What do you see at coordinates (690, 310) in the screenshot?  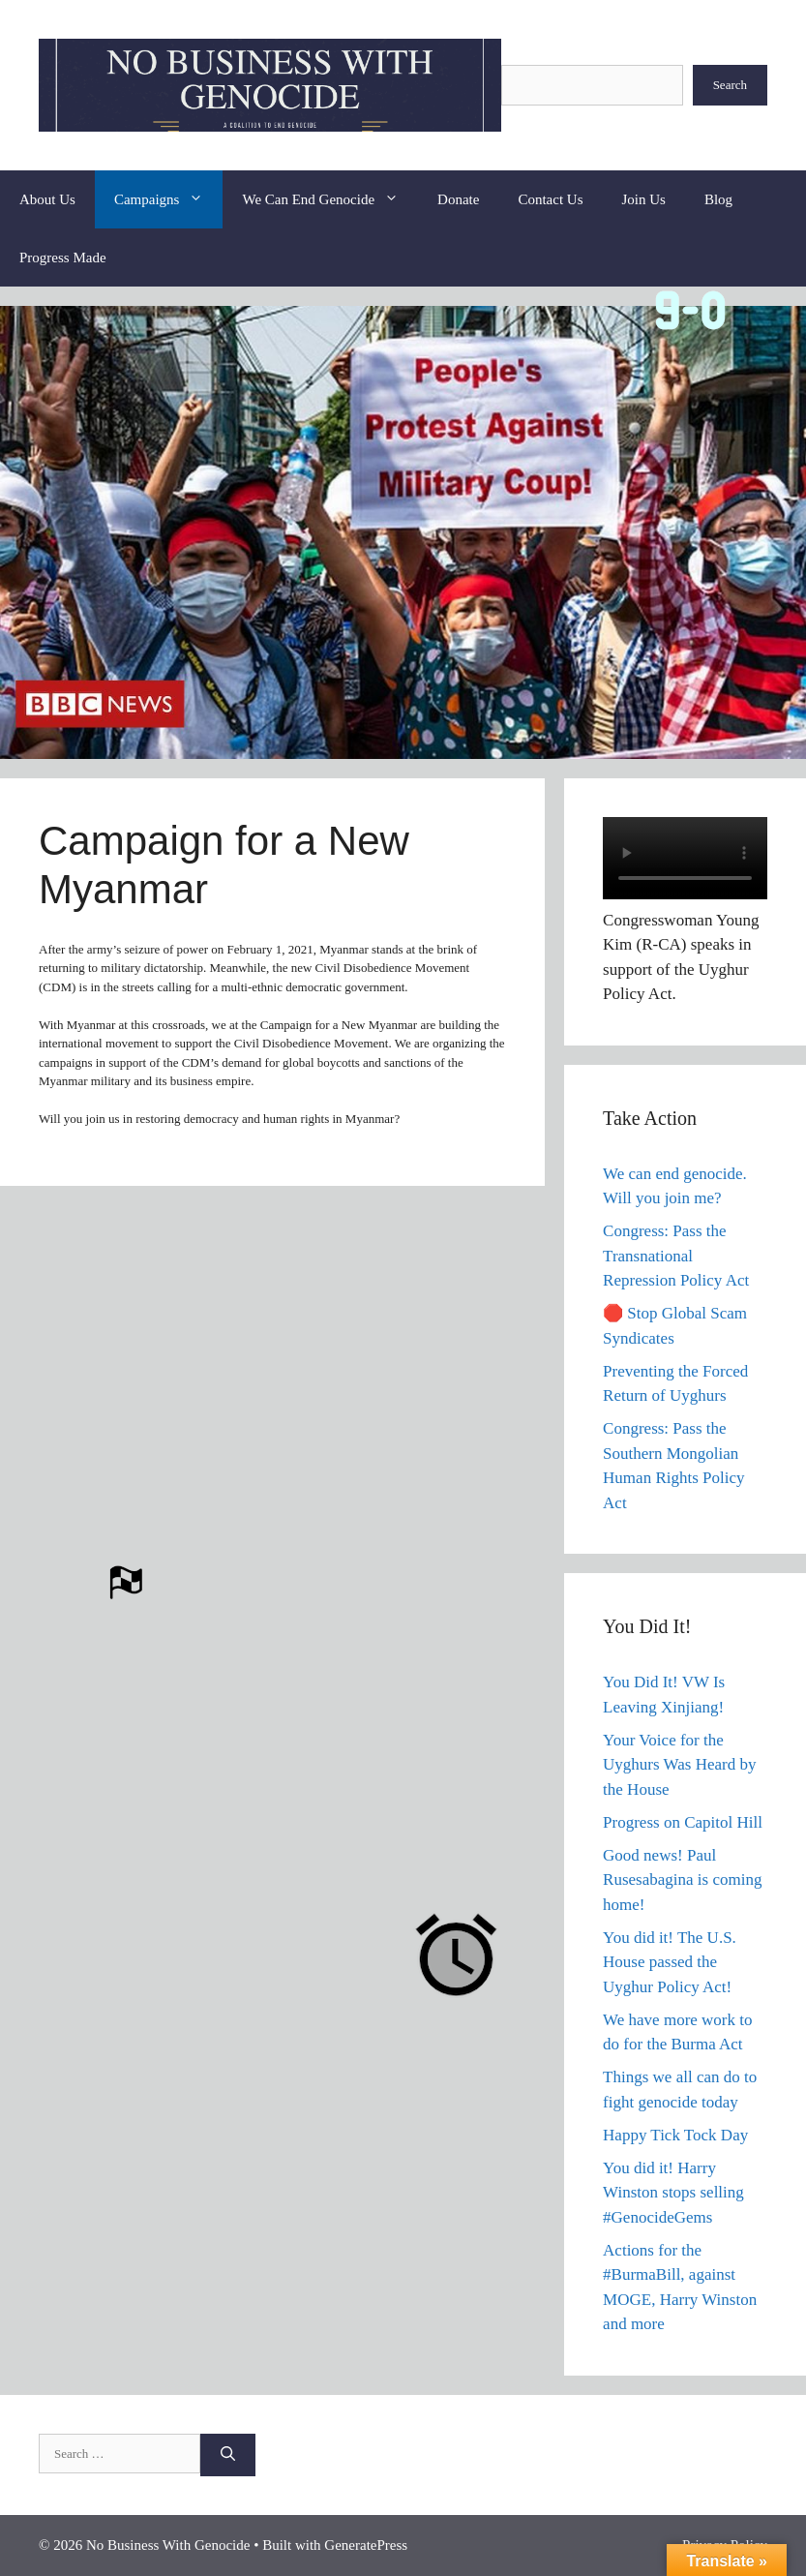 I see `sort items in descending numerical order` at bounding box center [690, 310].